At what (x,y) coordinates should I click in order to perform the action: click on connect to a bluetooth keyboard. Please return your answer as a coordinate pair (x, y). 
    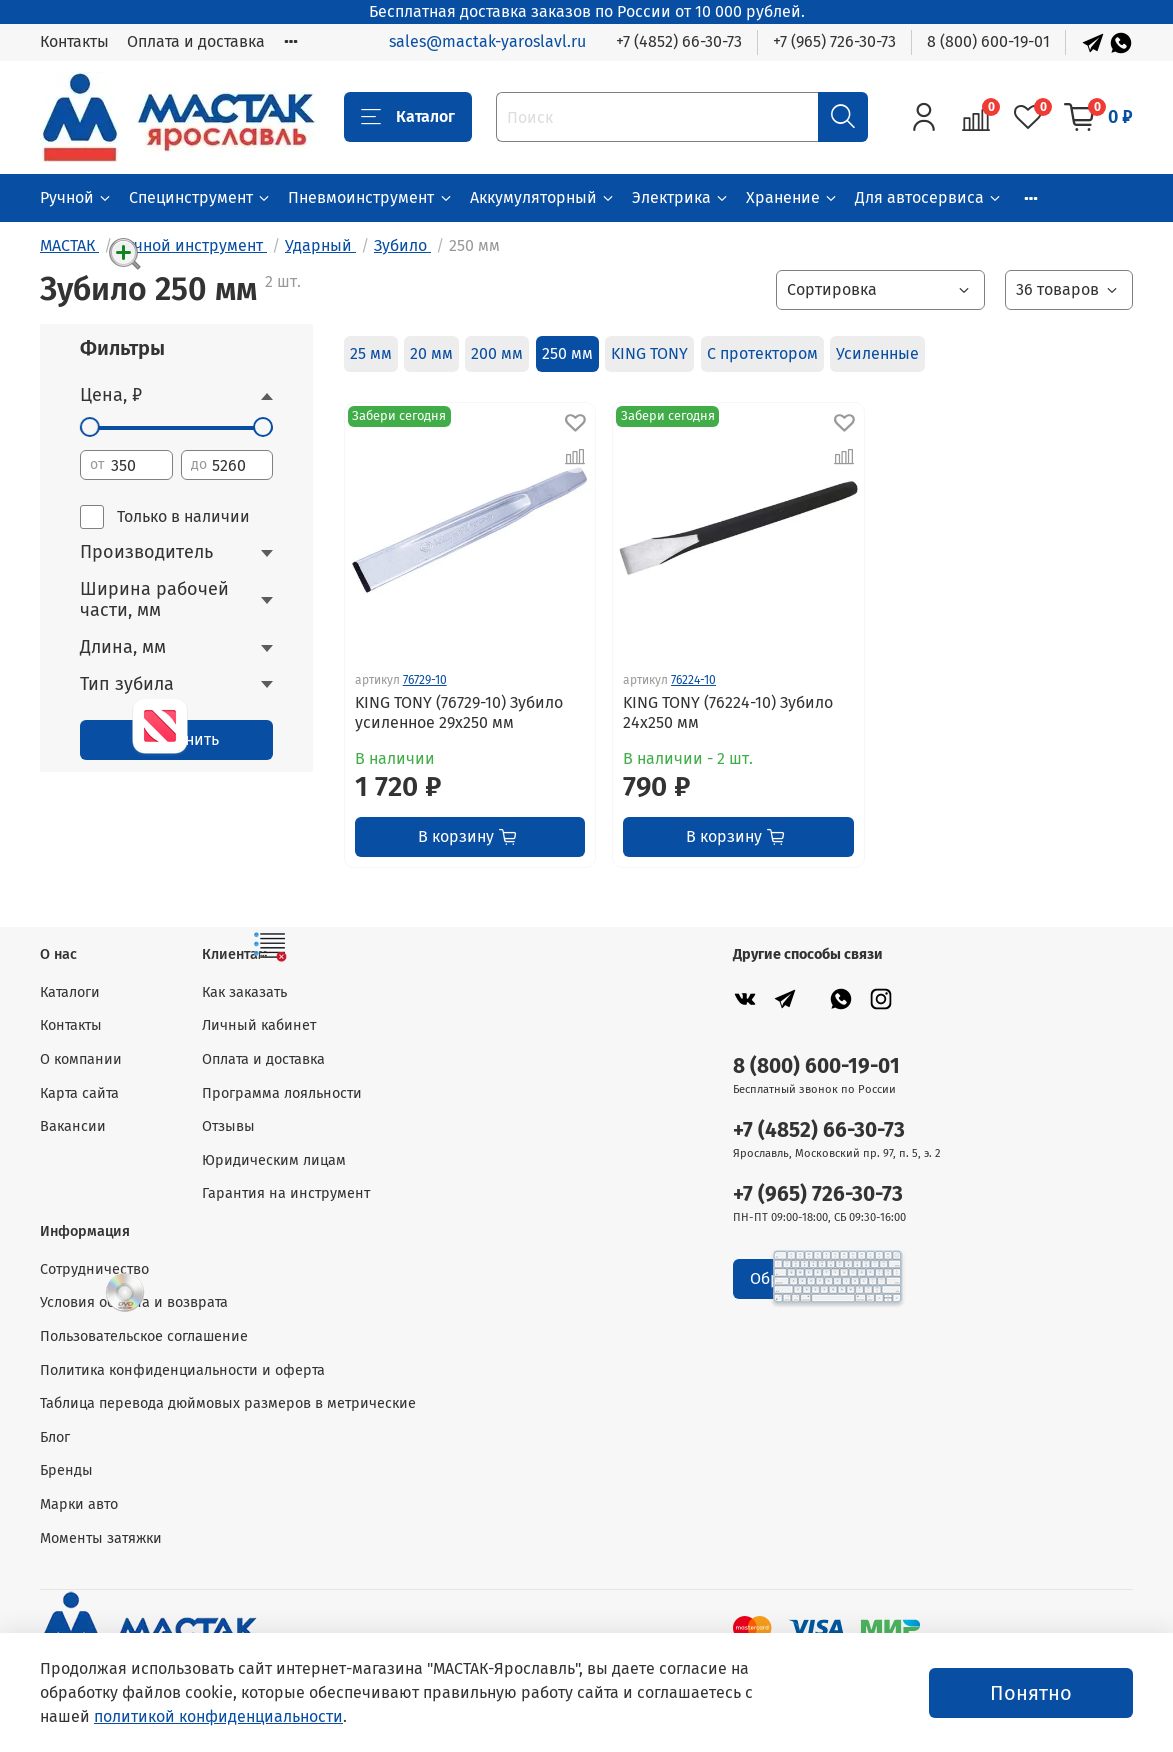
    Looking at the image, I should click on (837, 1276).